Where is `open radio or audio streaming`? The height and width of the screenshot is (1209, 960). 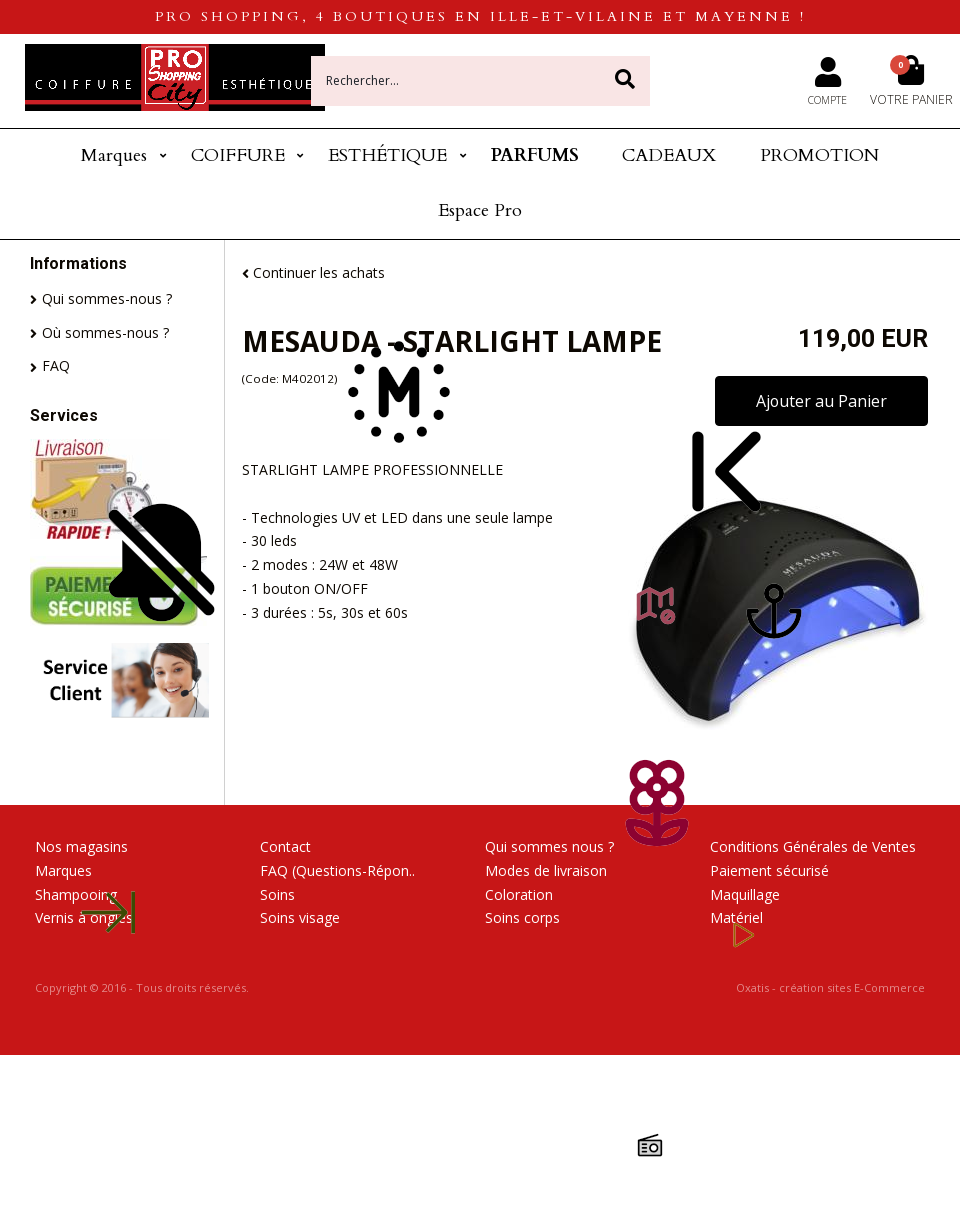 open radio or audio streaming is located at coordinates (650, 1147).